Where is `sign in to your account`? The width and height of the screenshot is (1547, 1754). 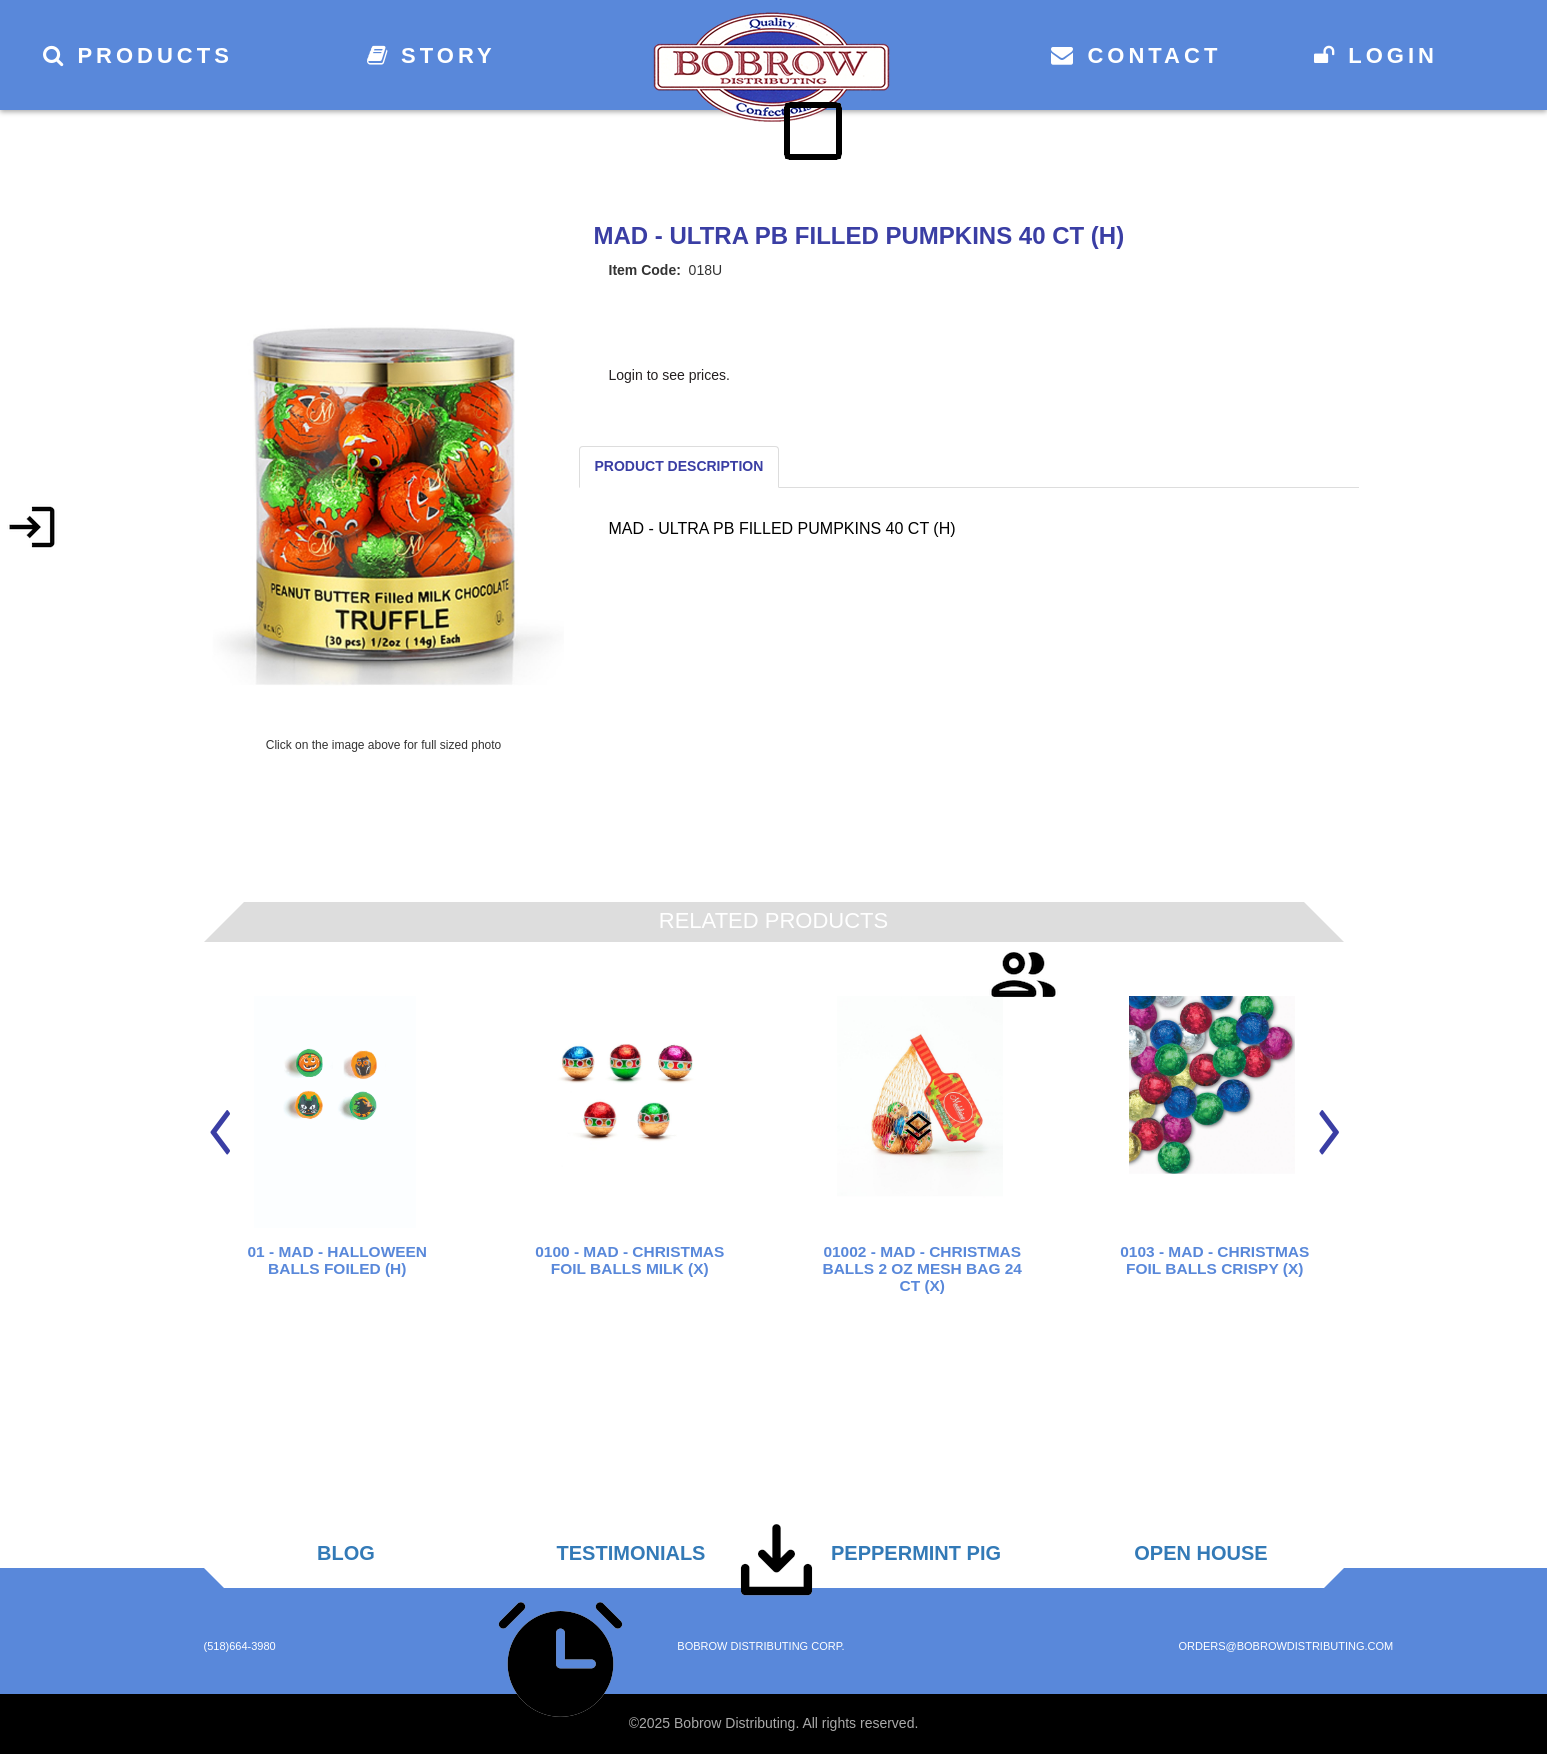
sign in to your account is located at coordinates (32, 527).